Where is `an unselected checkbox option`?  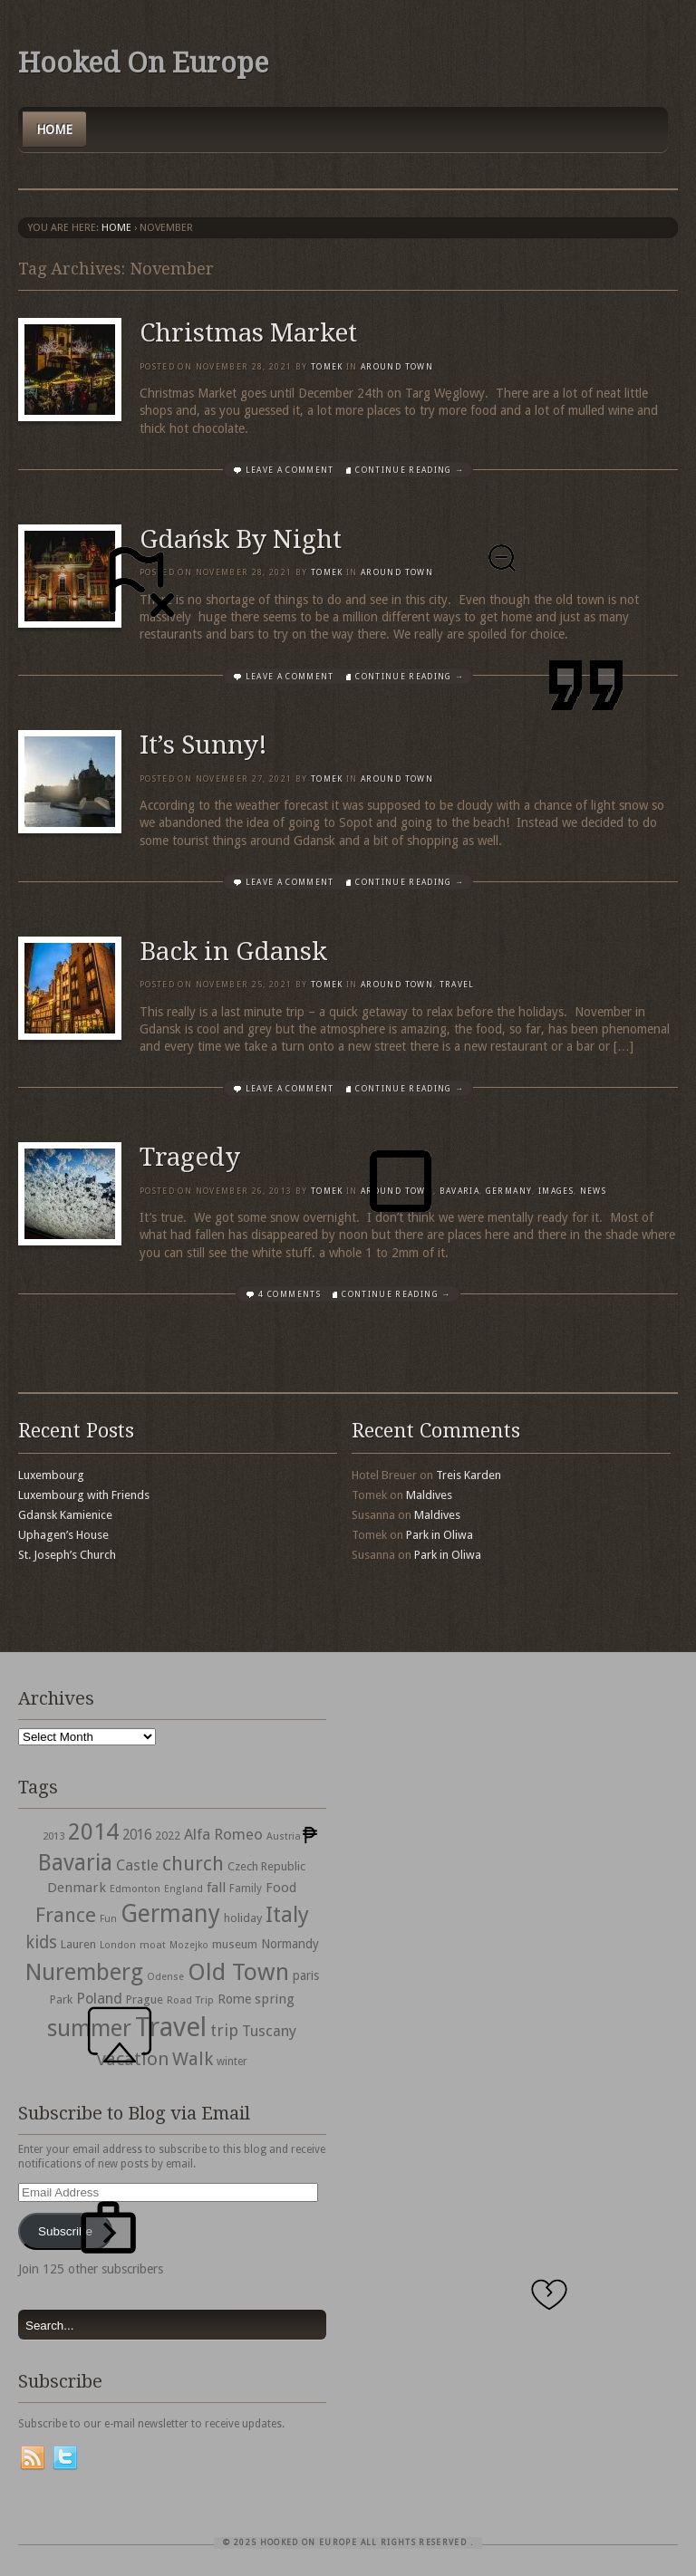 an unselected checkbox option is located at coordinates (401, 1181).